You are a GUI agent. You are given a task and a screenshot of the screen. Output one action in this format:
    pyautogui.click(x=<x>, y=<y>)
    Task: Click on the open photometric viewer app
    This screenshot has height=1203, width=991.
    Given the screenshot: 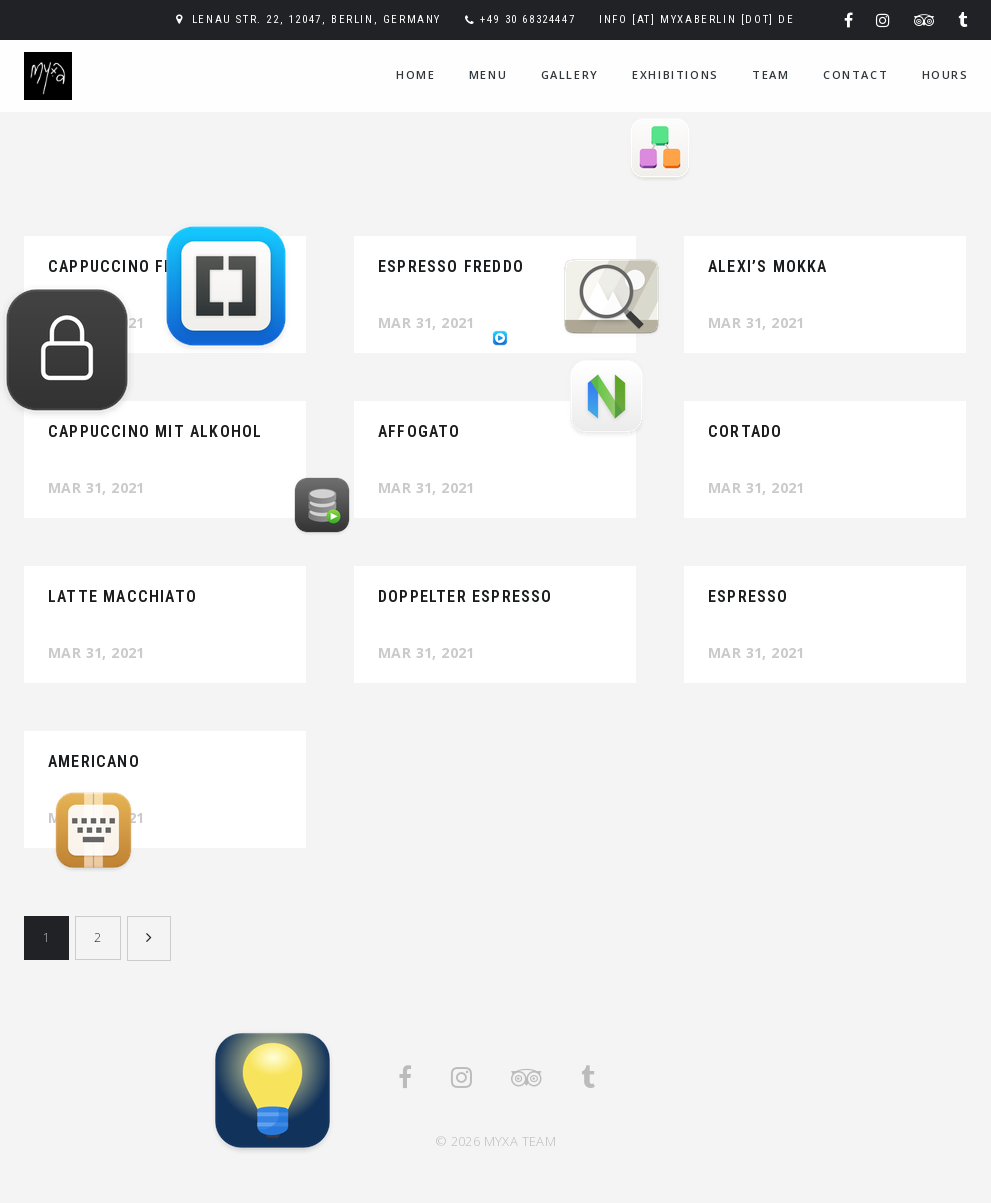 What is the action you would take?
    pyautogui.click(x=272, y=1090)
    